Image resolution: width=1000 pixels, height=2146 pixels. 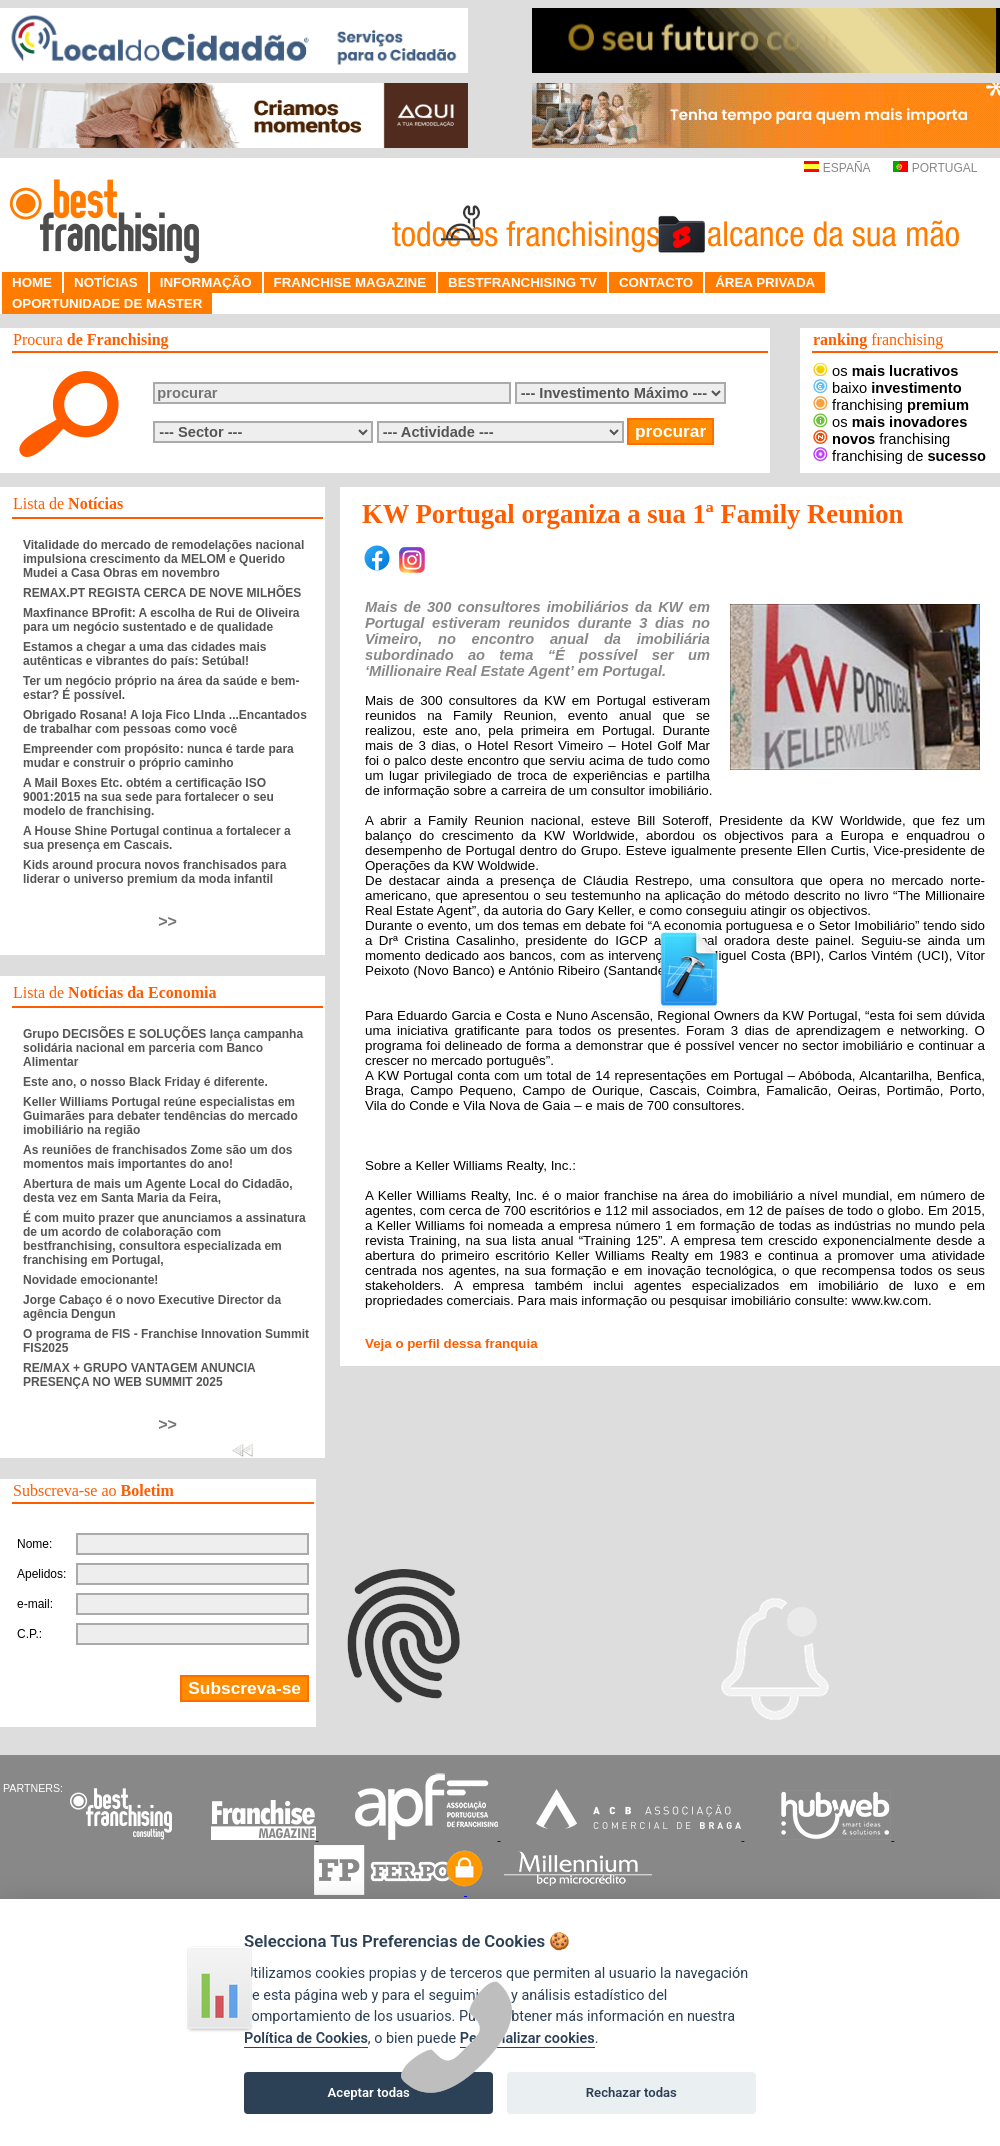 I want to click on open folder containing youtube shorts downloads, so click(x=681, y=235).